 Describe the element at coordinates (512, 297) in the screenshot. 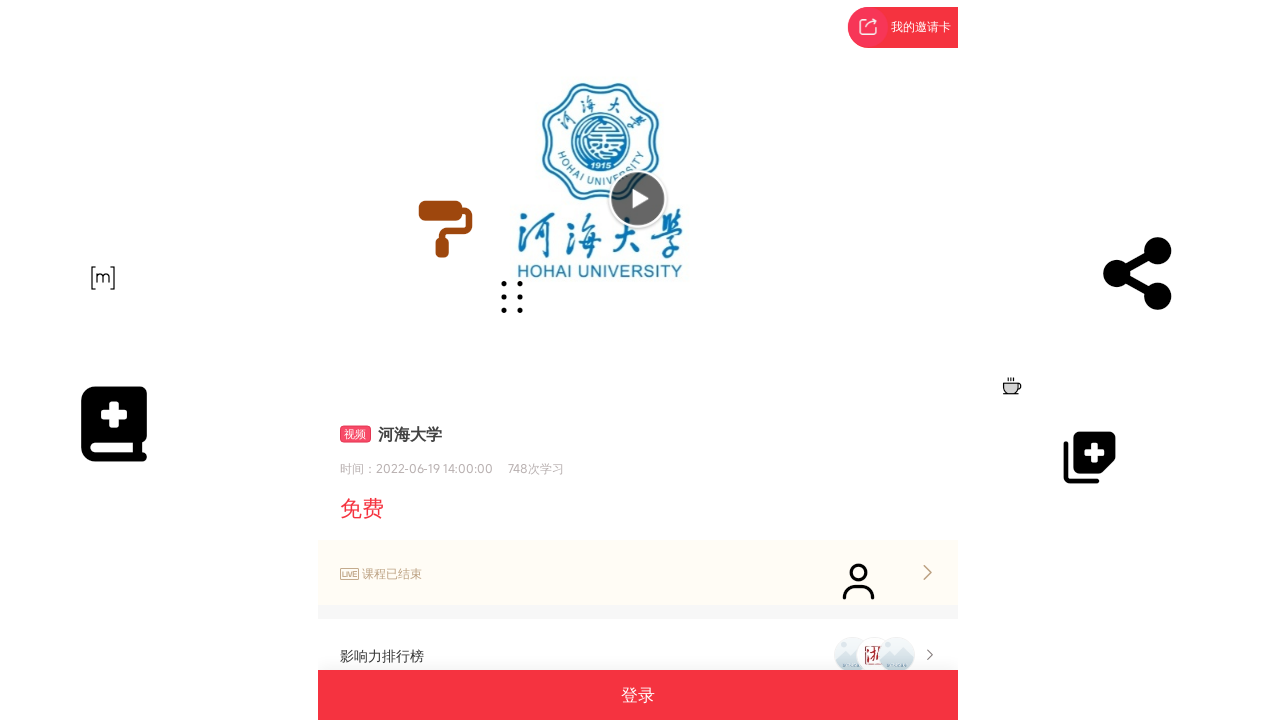

I see `drag to reorder items in a list` at that location.